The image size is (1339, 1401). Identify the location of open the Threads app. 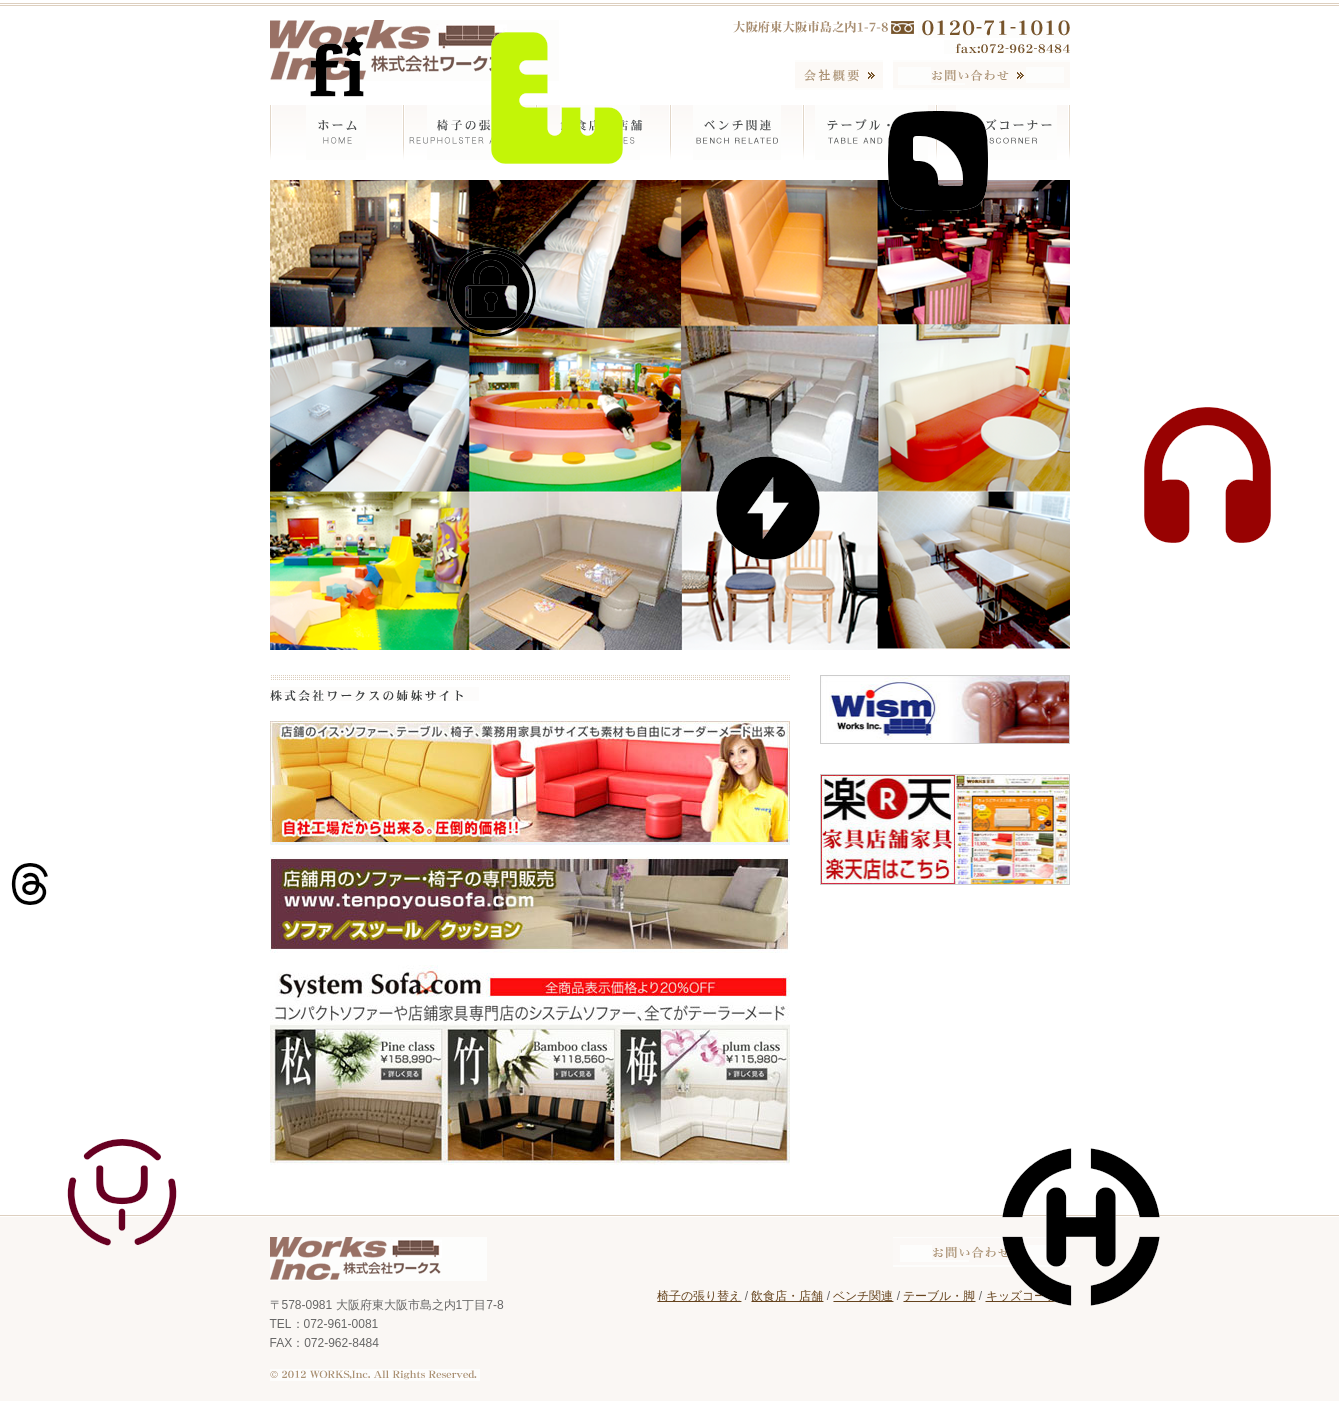
(30, 884).